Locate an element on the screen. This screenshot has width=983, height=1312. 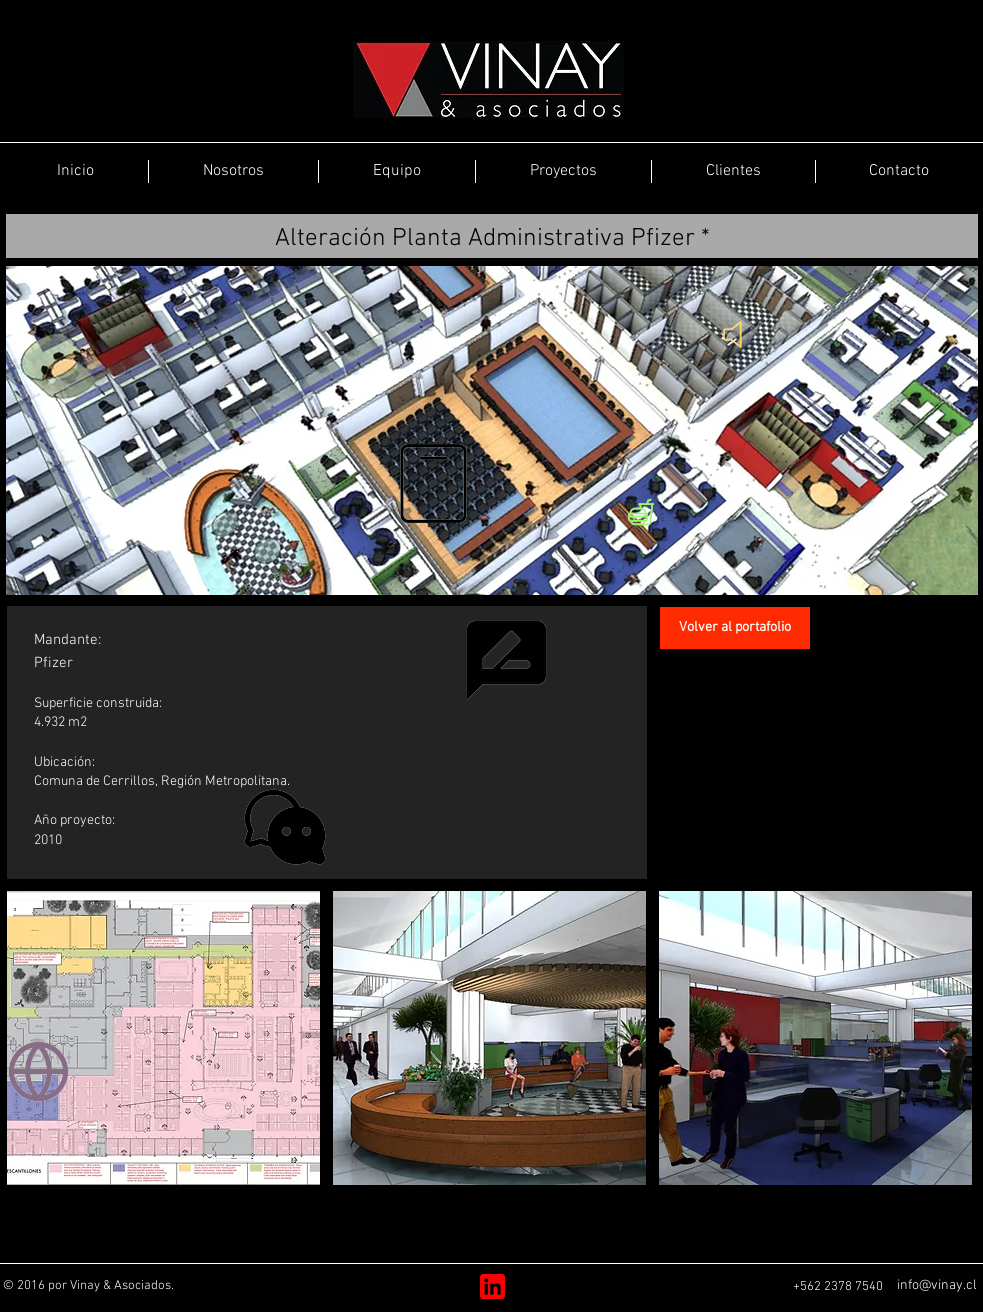
tablet device with speaker is located at coordinates (433, 483).